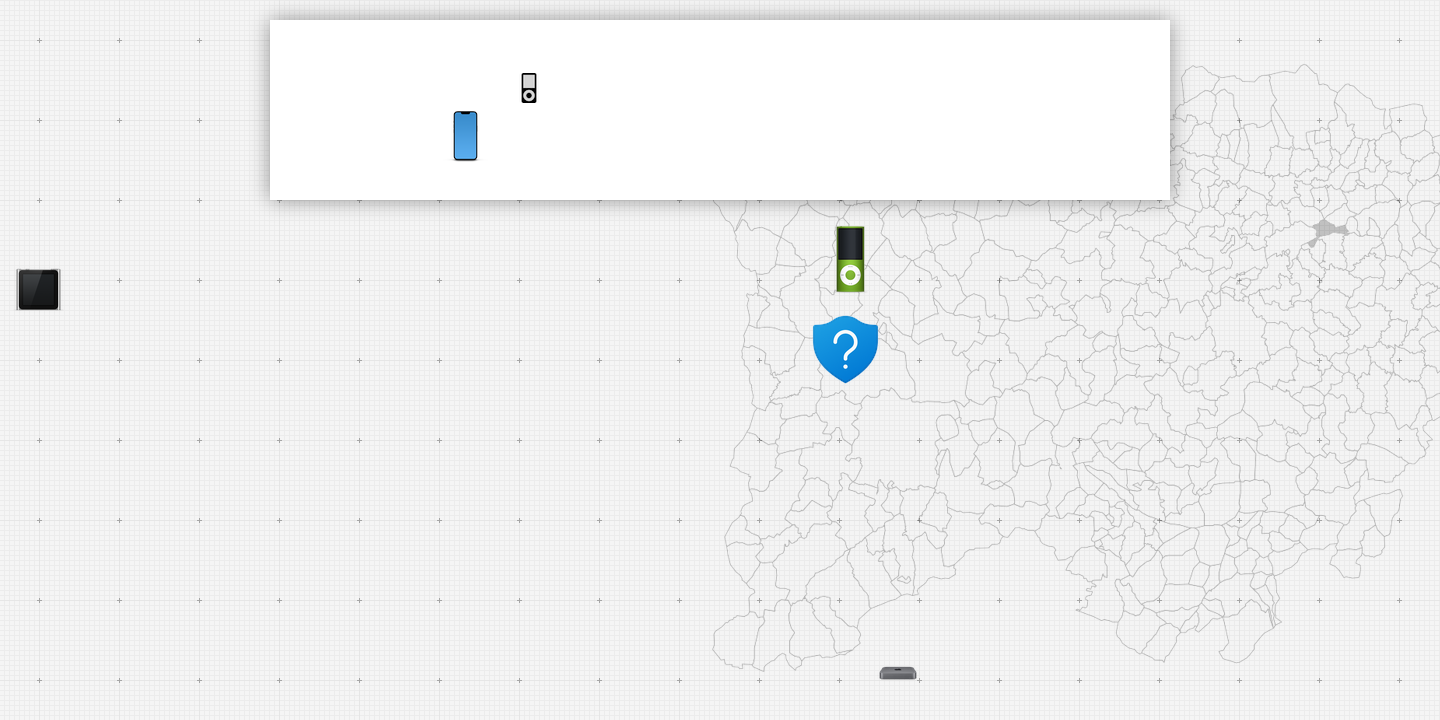 This screenshot has height=720, width=1440. Describe the element at coordinates (845, 349) in the screenshot. I see `access help and support resources` at that location.